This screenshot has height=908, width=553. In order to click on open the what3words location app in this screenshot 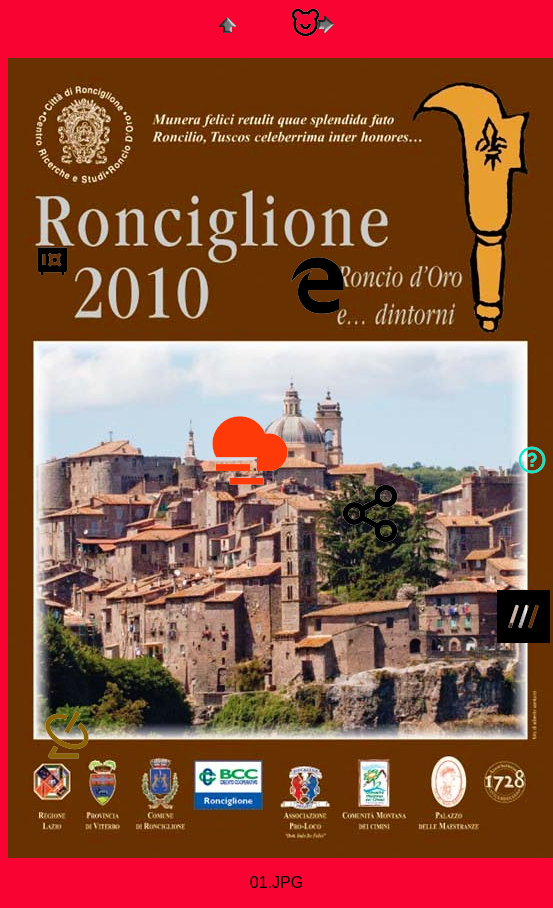, I will do `click(523, 616)`.